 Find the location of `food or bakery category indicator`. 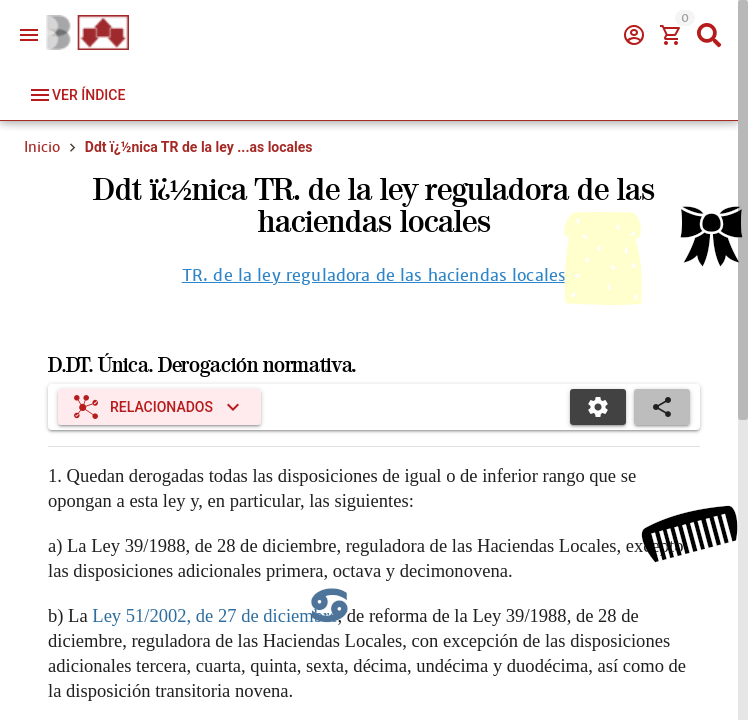

food or bakery category indicator is located at coordinates (603, 257).